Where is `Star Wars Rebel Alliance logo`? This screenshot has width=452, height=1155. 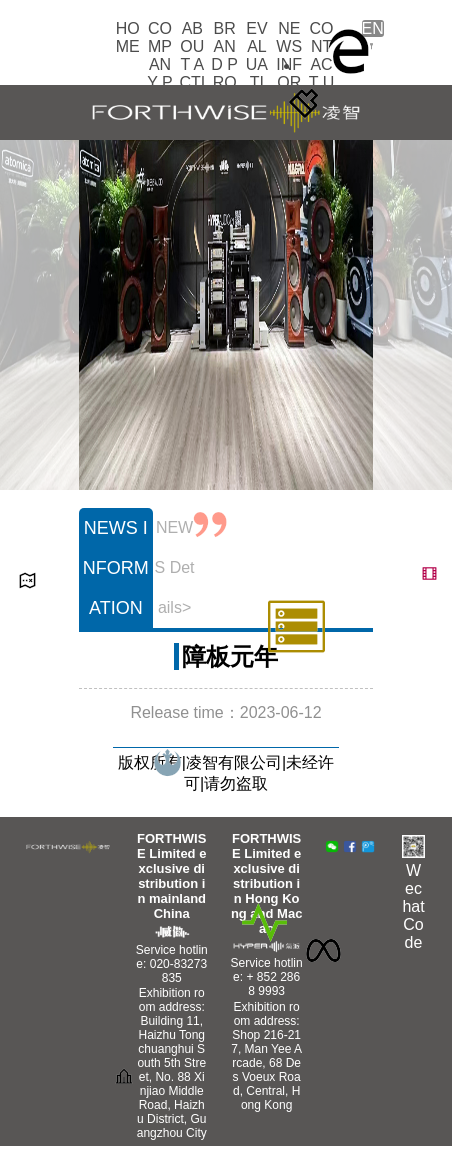
Star Wars Rebel Alliance logo is located at coordinates (167, 762).